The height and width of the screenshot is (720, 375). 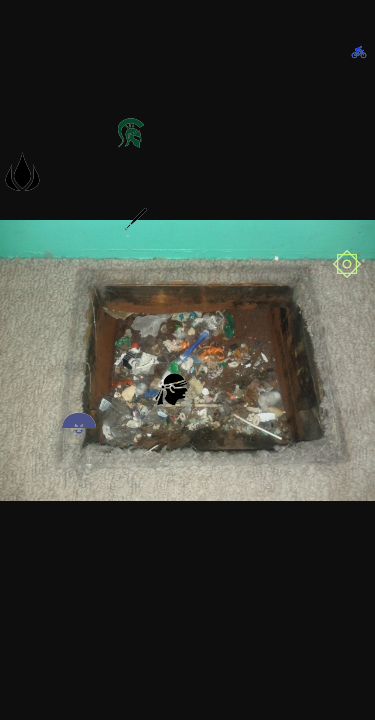 I want to click on select knight or armored character class, so click(x=79, y=424).